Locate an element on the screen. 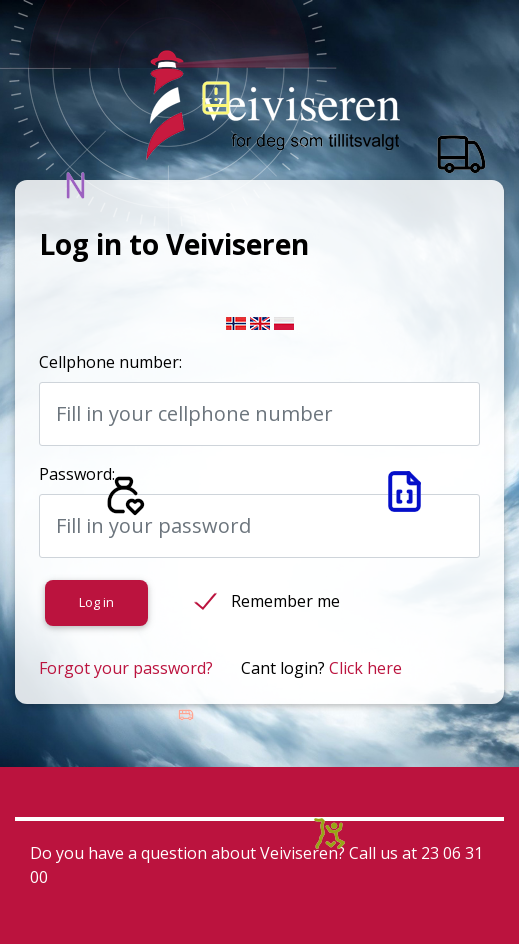 The height and width of the screenshot is (944, 519). view source code file is located at coordinates (404, 491).